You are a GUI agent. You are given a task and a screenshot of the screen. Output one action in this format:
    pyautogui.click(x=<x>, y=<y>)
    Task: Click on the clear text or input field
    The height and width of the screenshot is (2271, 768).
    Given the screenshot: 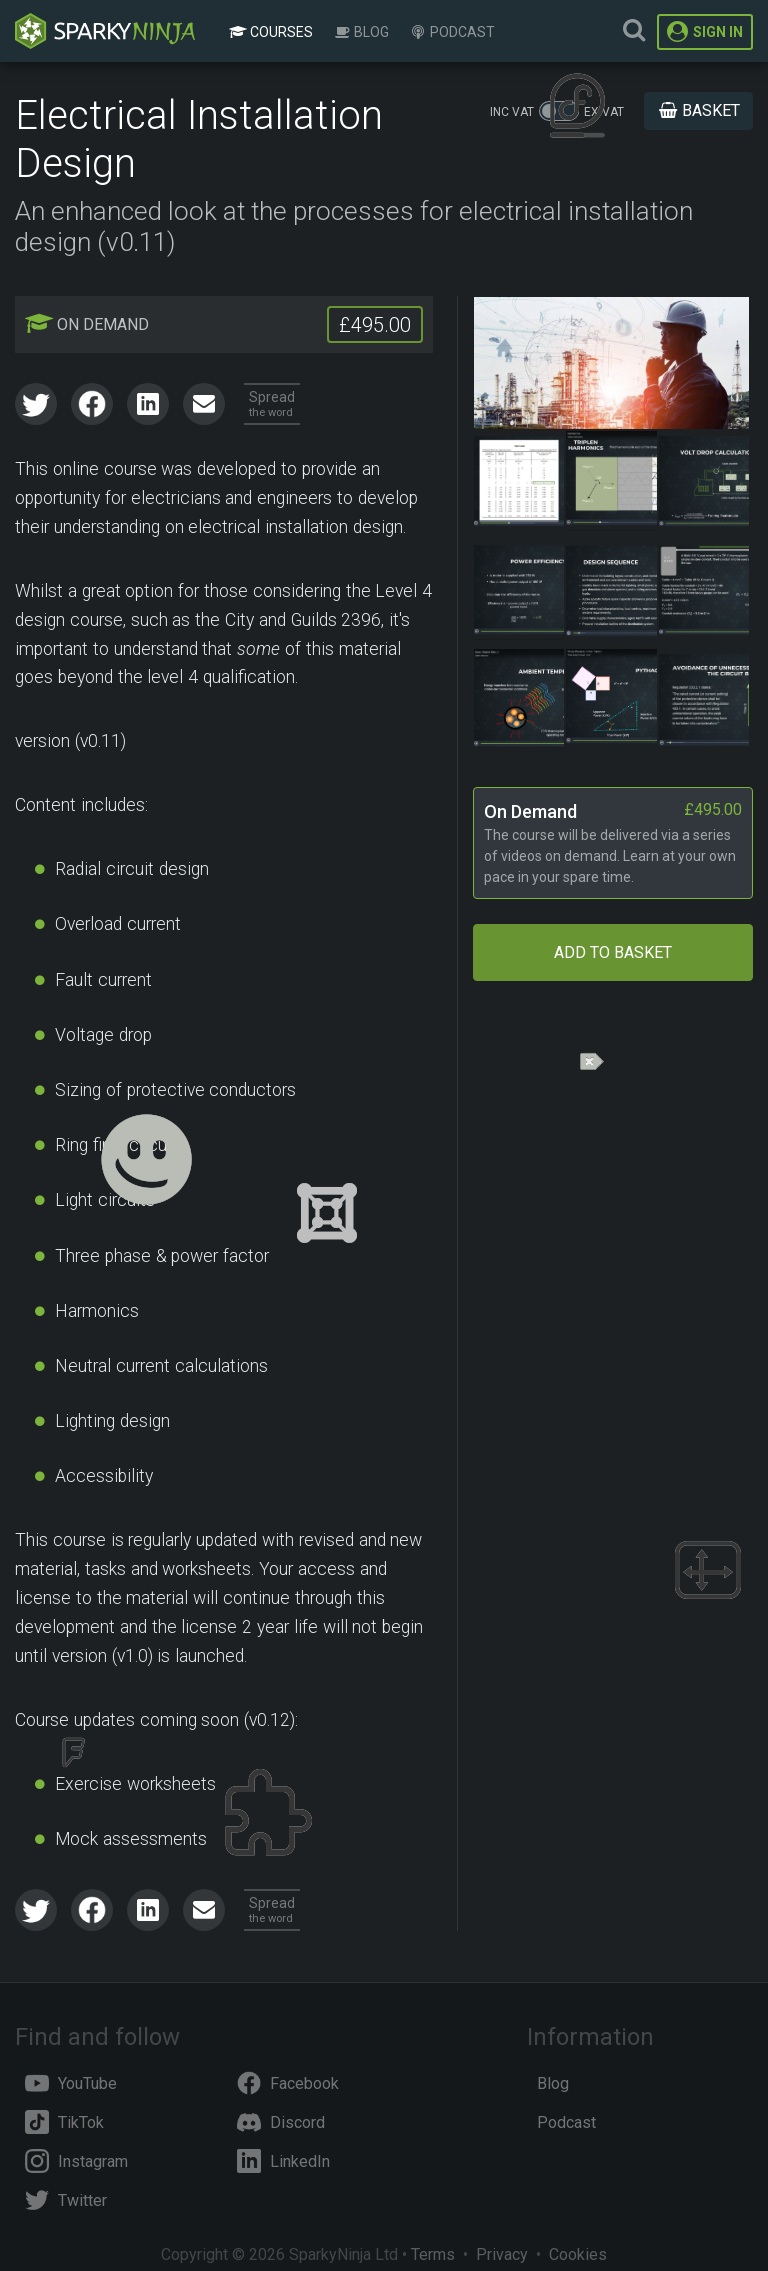 What is the action you would take?
    pyautogui.click(x=593, y=1061)
    